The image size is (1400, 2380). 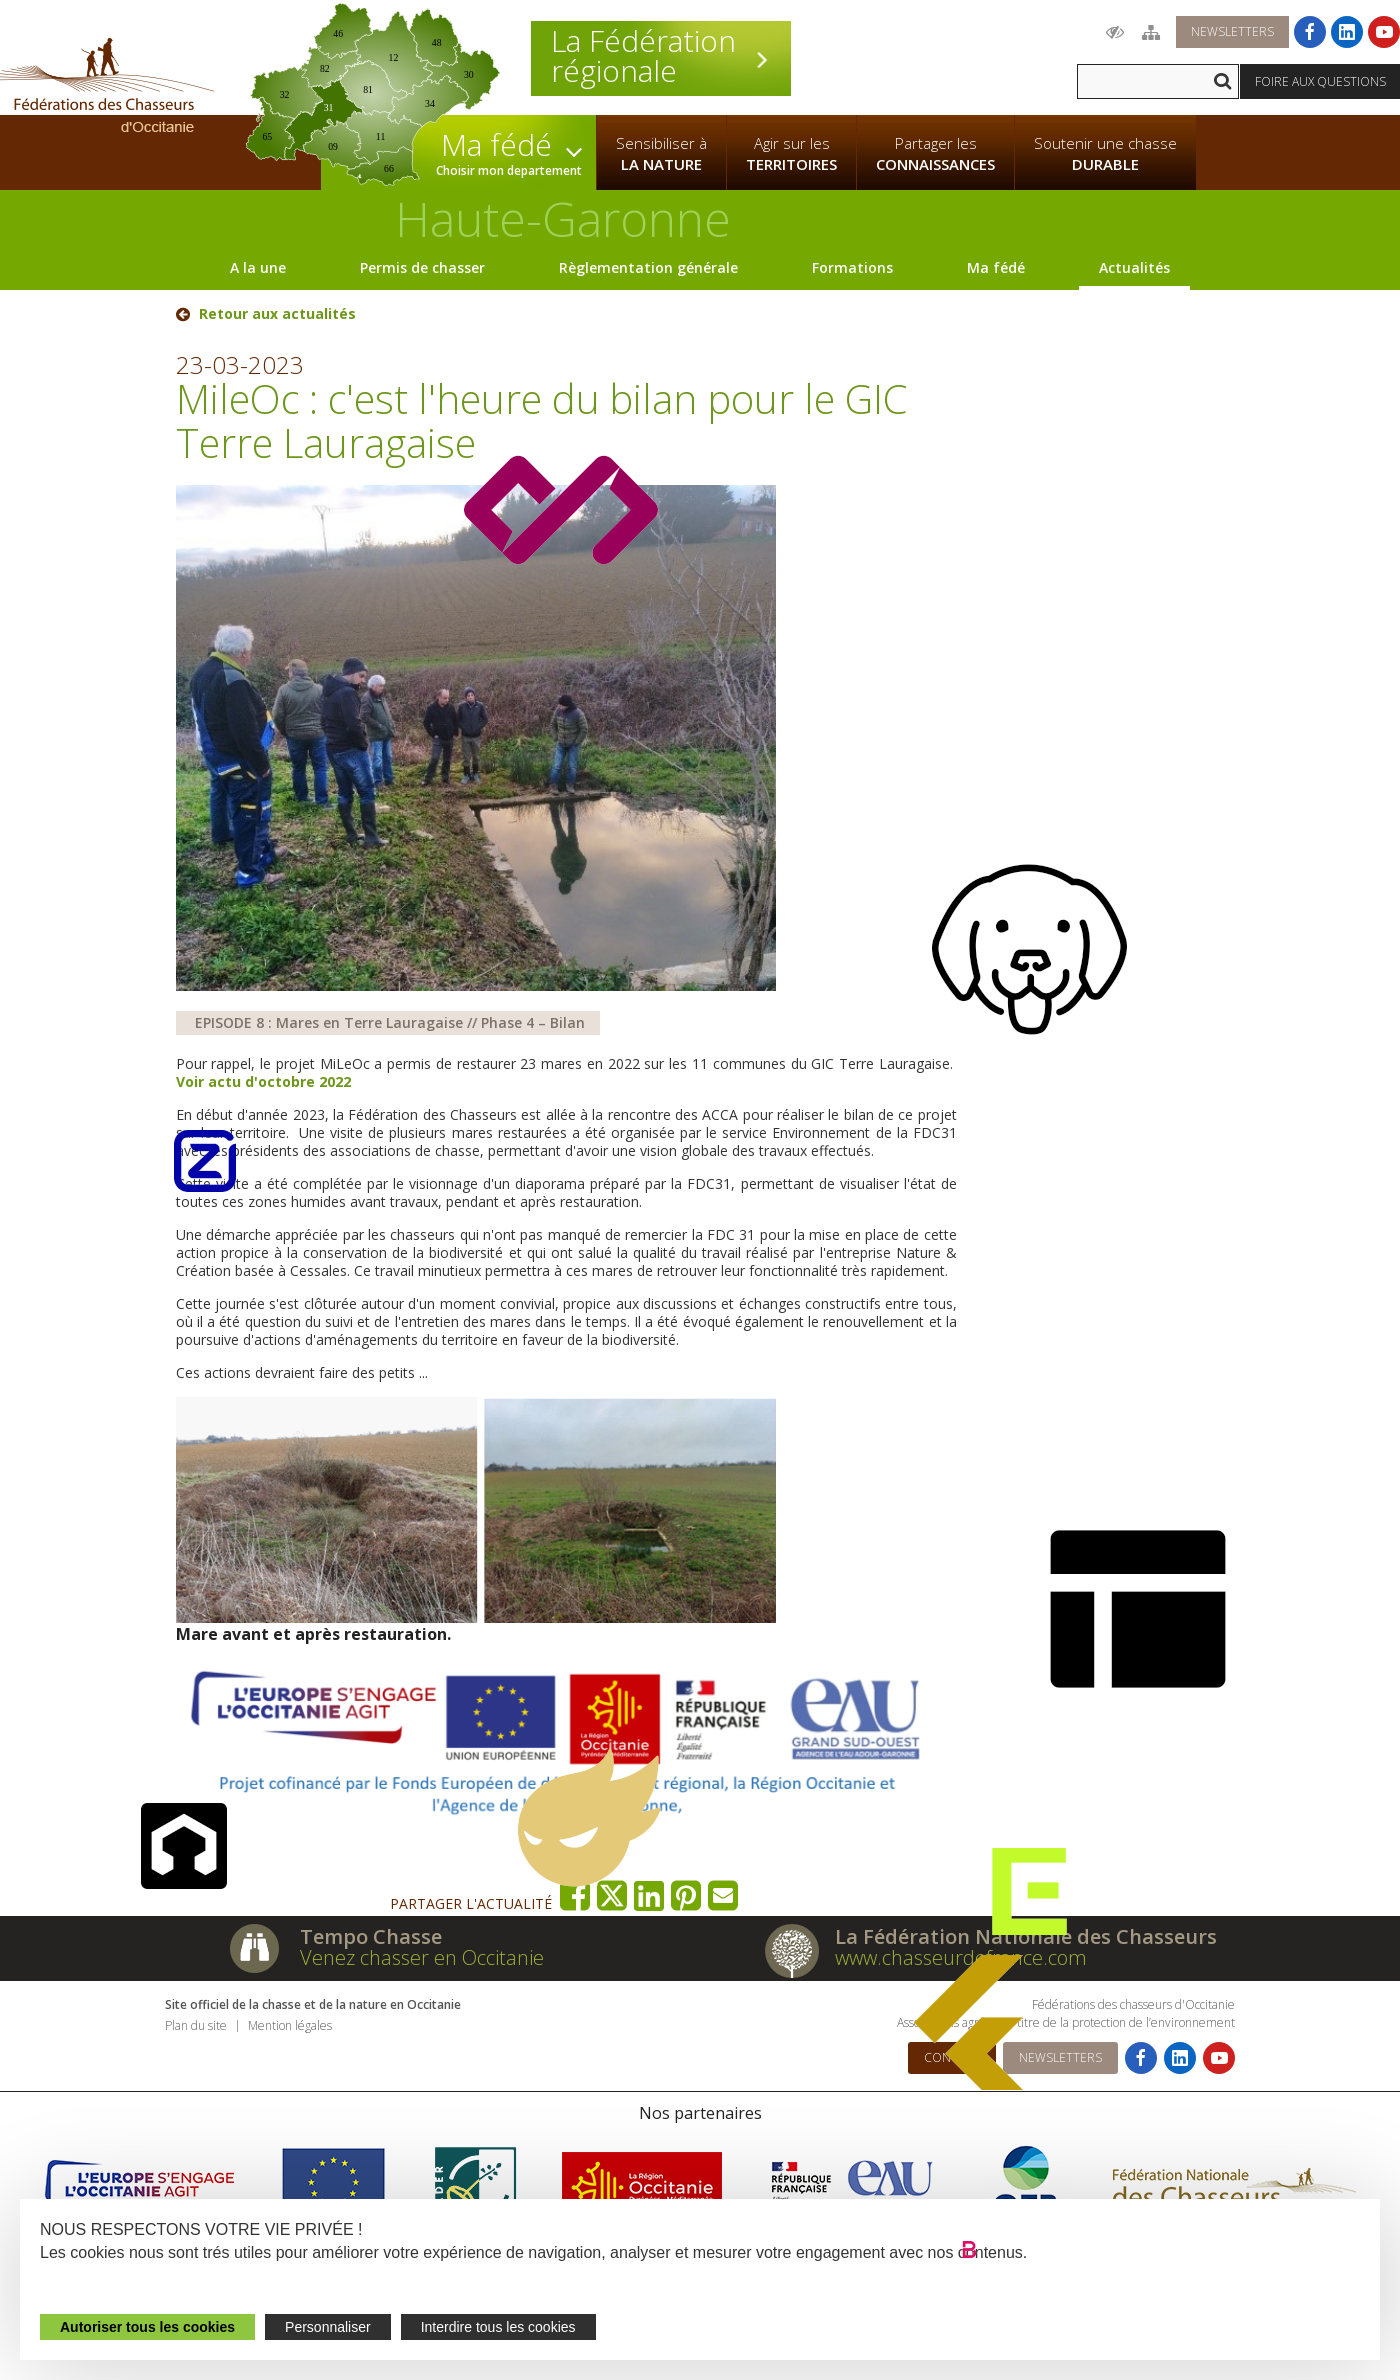 I want to click on open LMMS digital audio workstation, so click(x=184, y=1846).